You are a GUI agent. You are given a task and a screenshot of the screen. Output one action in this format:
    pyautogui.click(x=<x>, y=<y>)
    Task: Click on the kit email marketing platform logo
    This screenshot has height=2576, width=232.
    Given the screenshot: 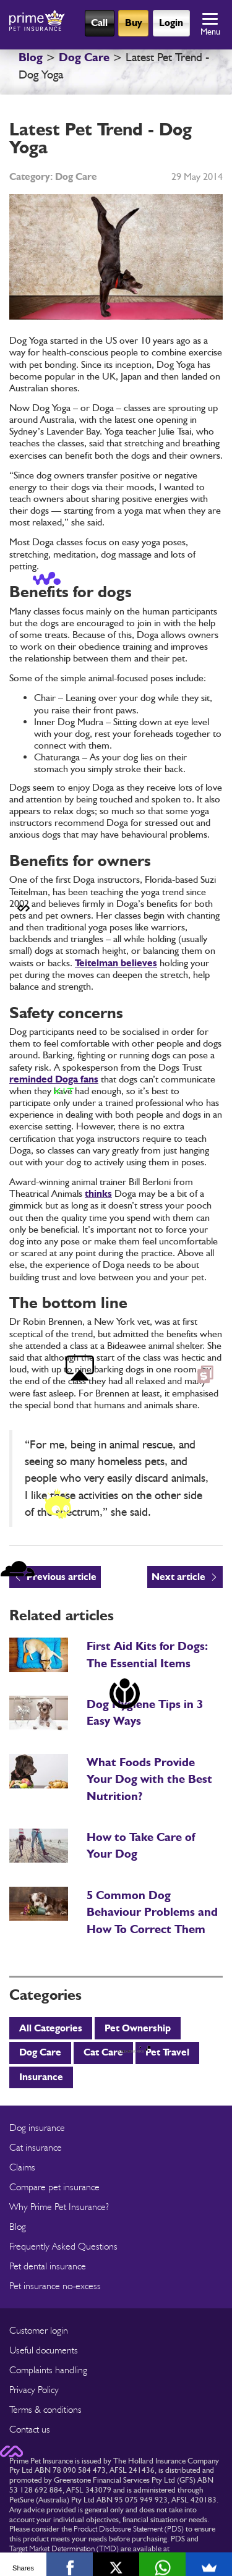 What is the action you would take?
    pyautogui.click(x=64, y=1091)
    